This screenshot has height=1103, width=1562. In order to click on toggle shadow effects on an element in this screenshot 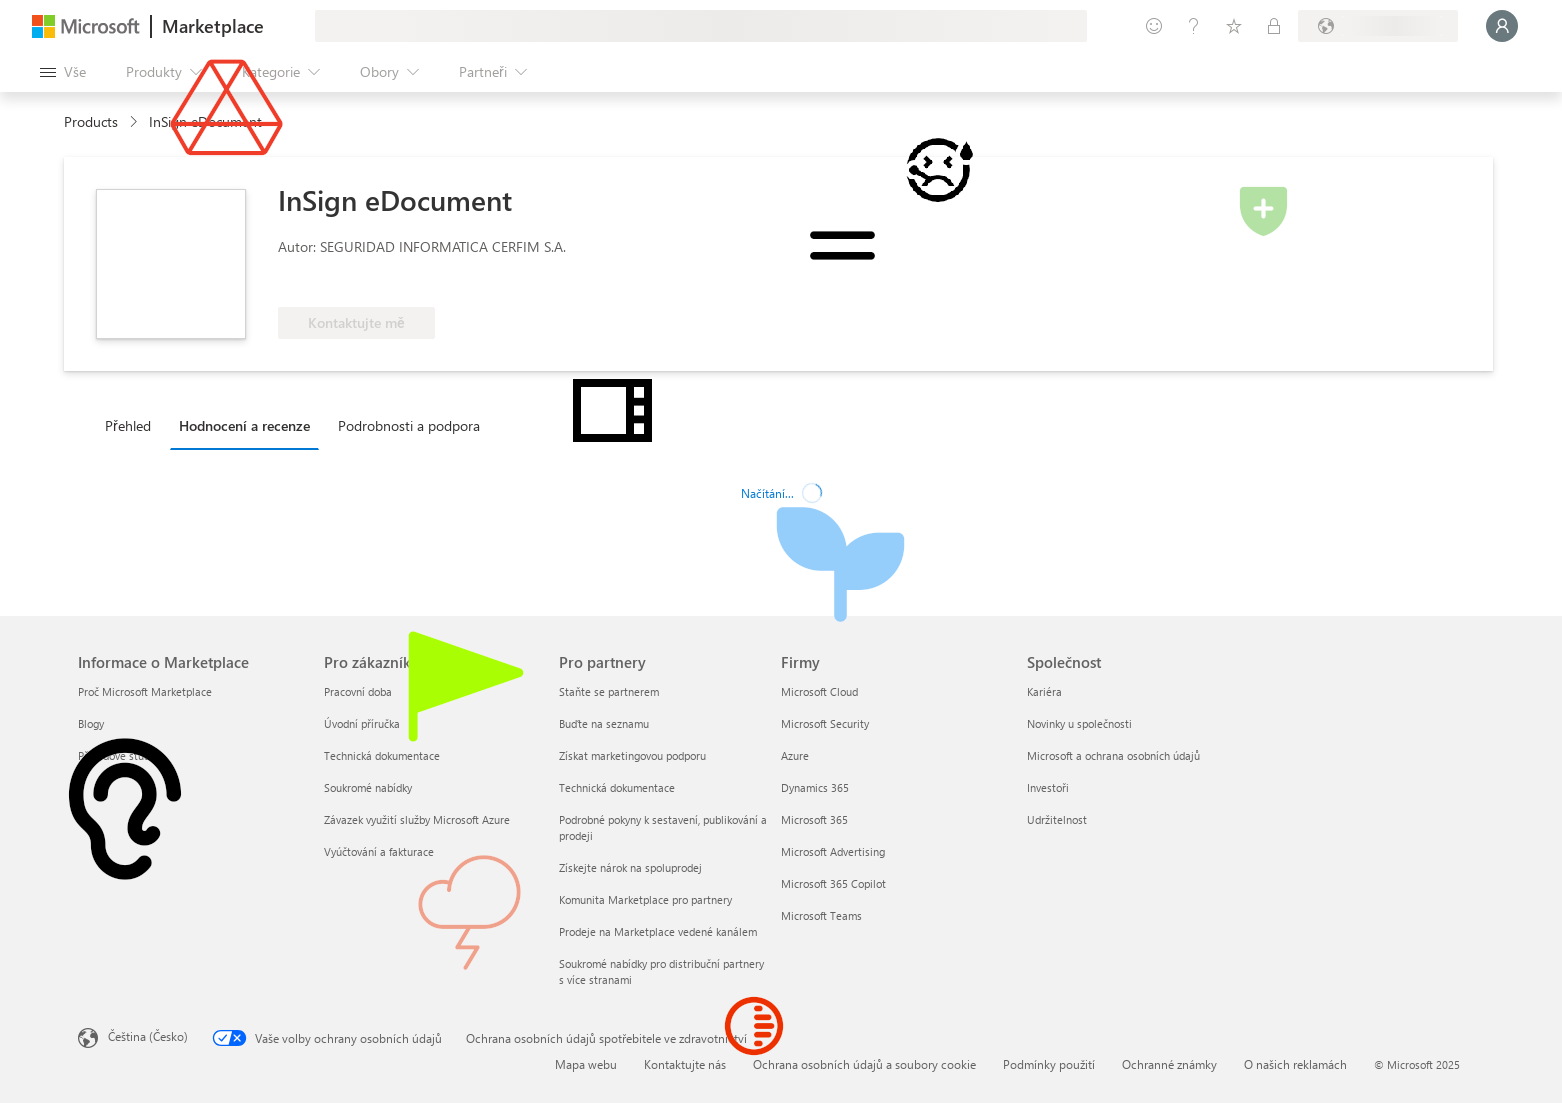, I will do `click(754, 1026)`.